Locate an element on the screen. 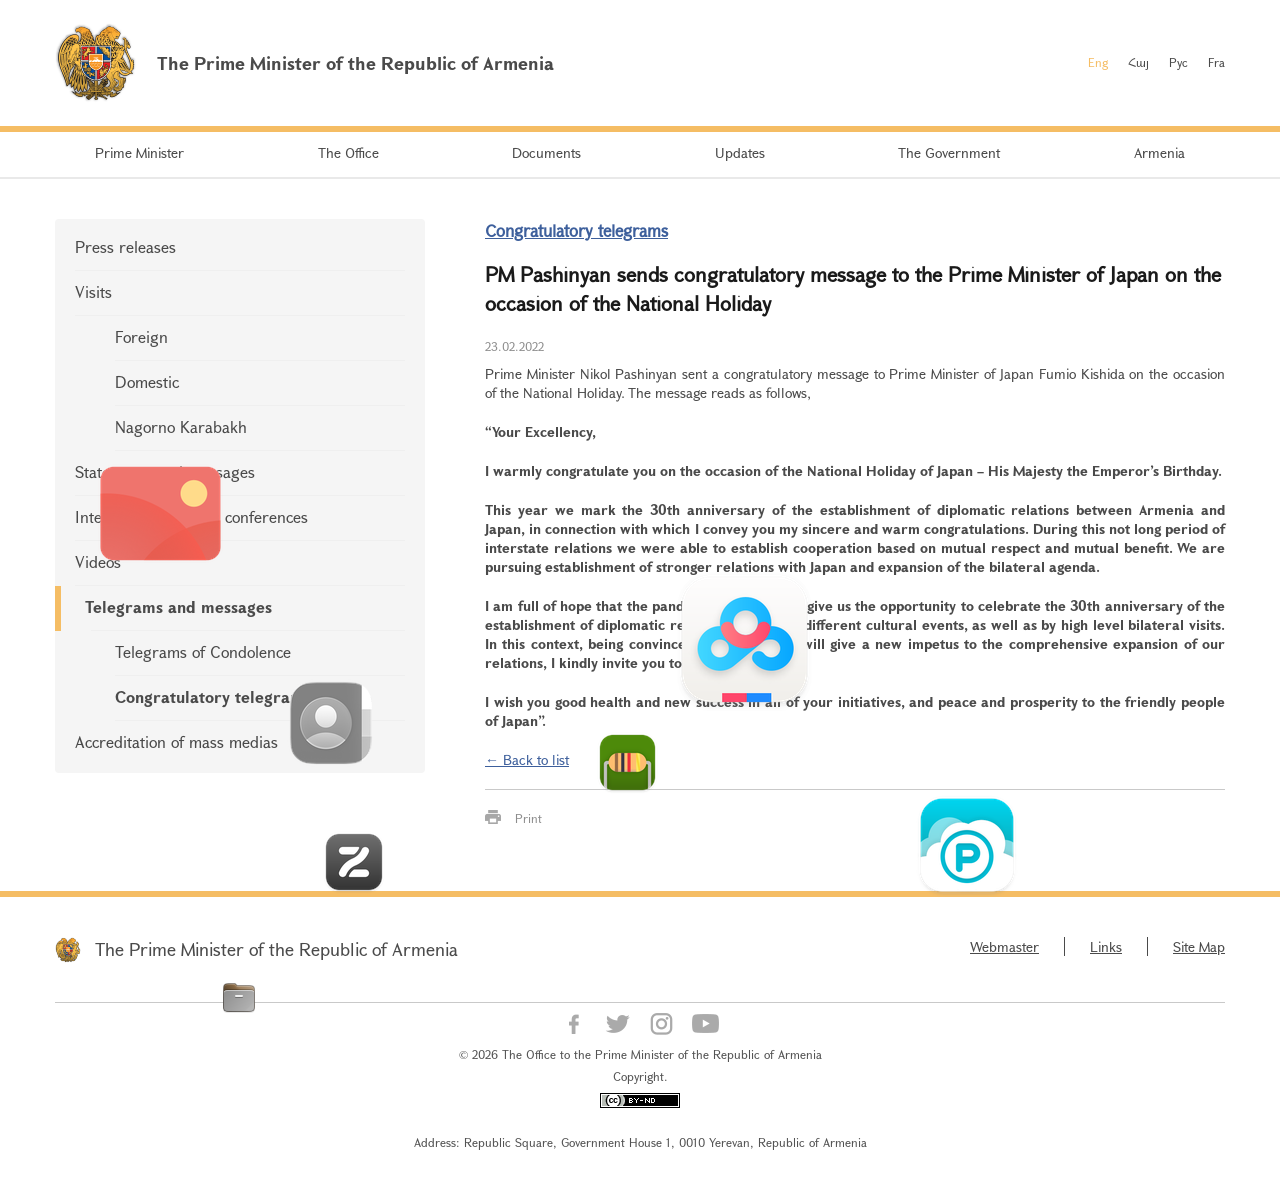 The height and width of the screenshot is (1183, 1280). open contacts app is located at coordinates (331, 723).